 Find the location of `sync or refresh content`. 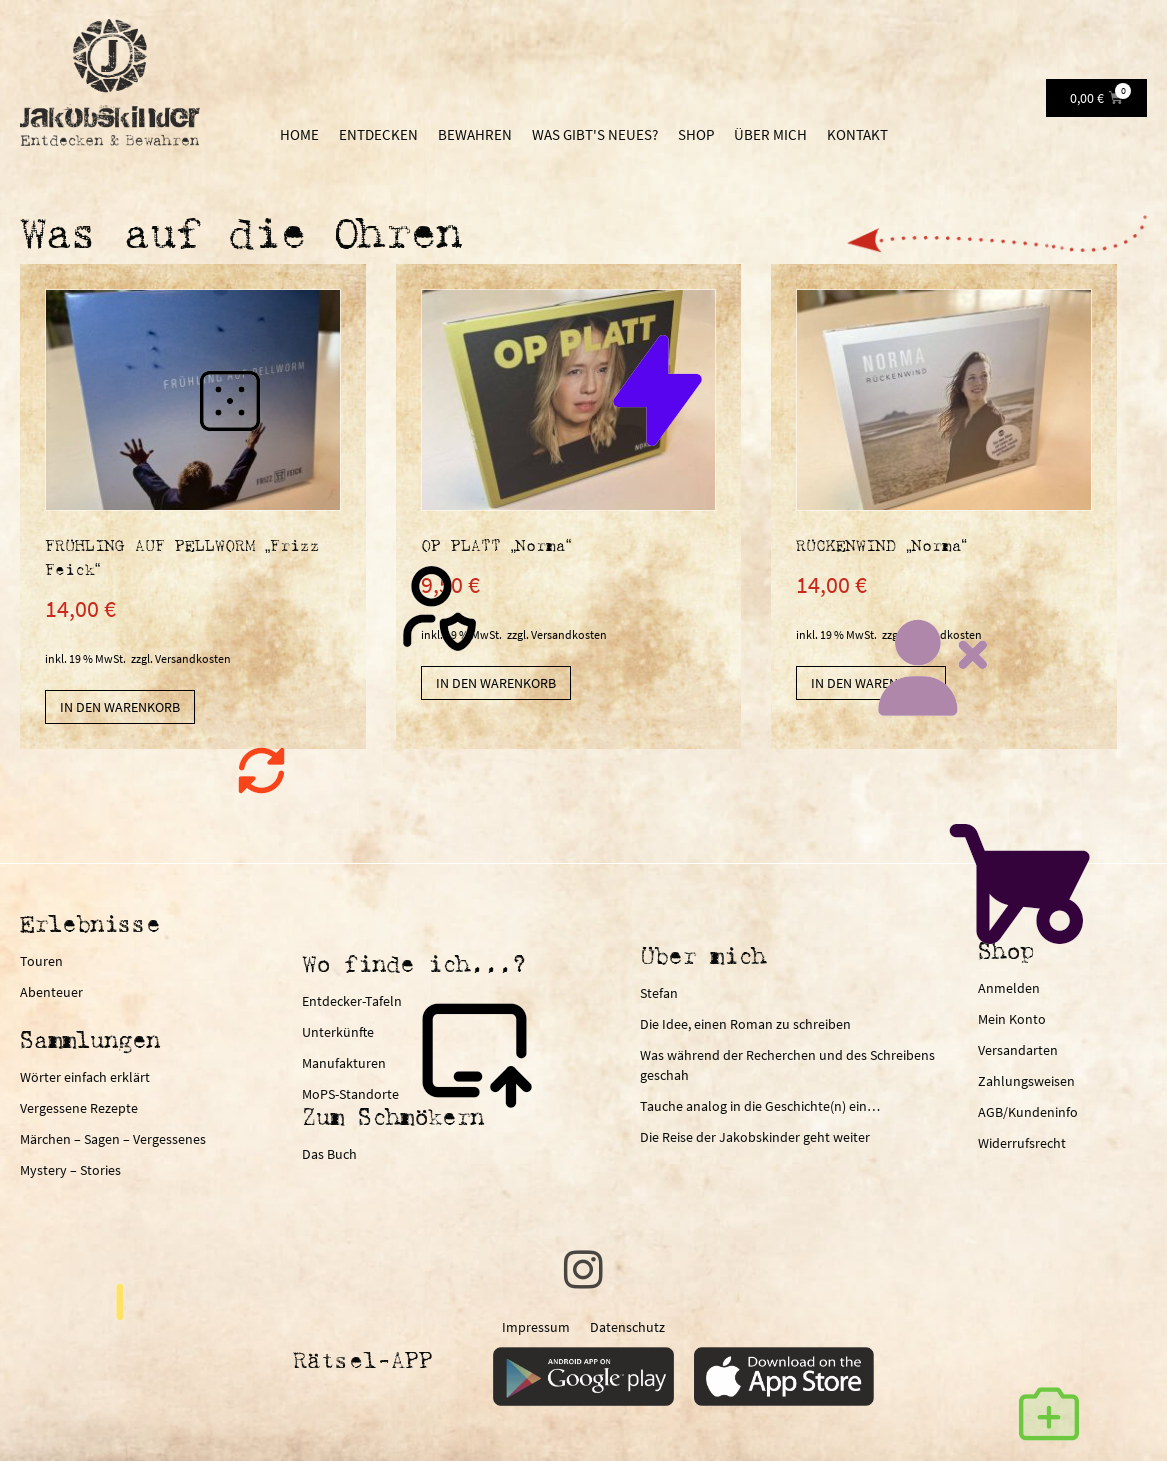

sync or refresh content is located at coordinates (261, 770).